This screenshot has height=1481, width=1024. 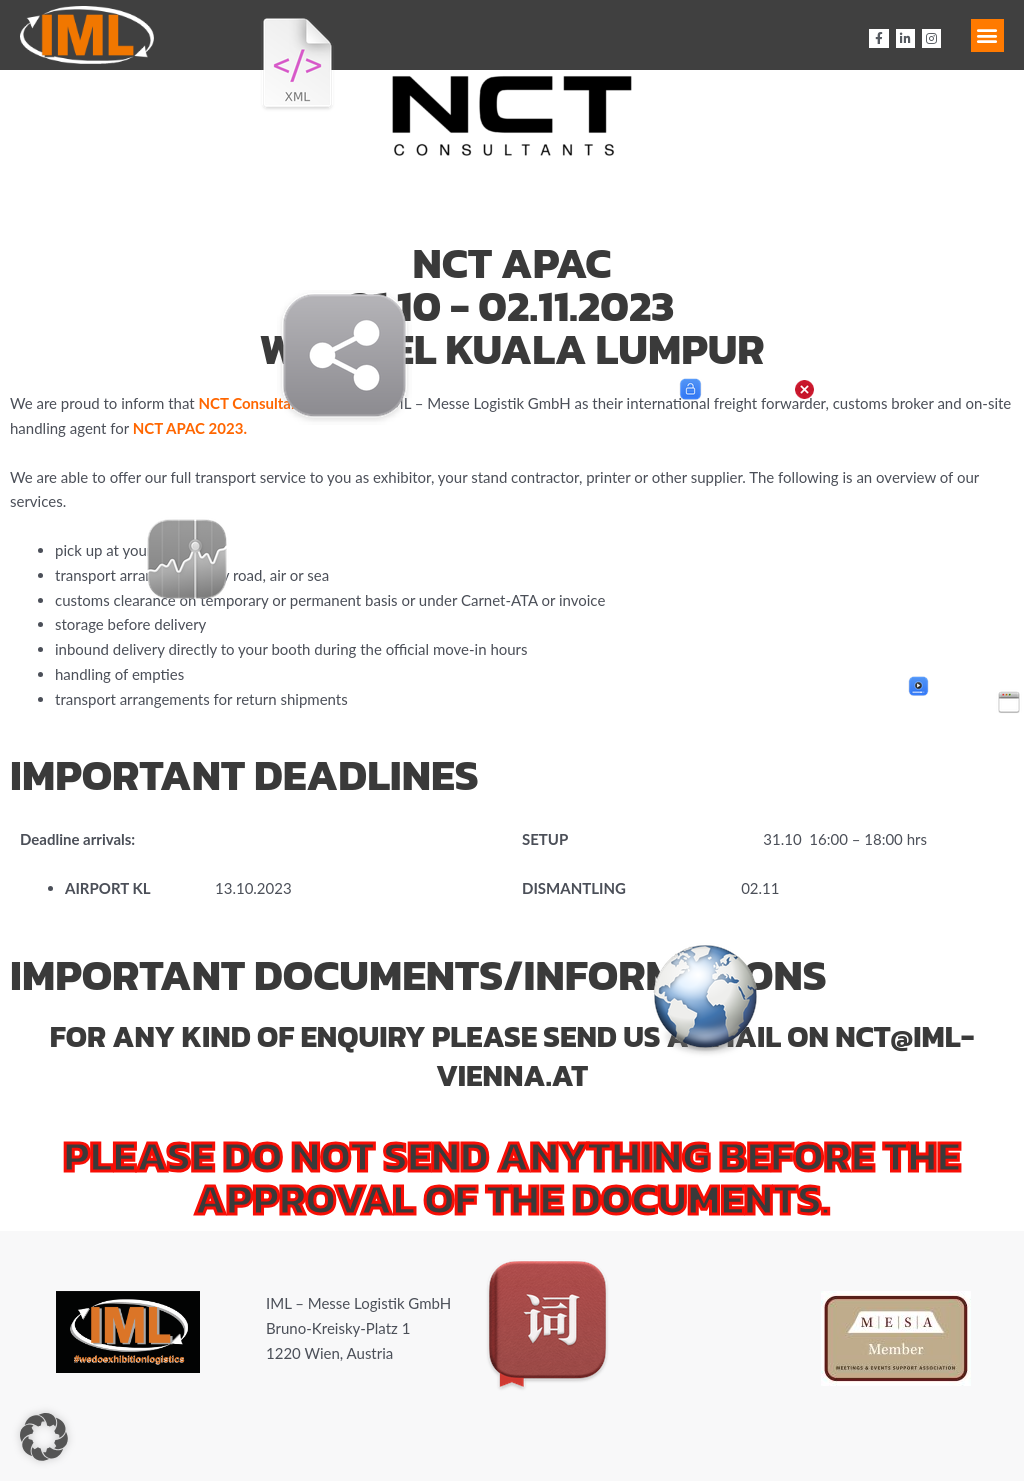 What do you see at coordinates (804, 389) in the screenshot?
I see `cancel the current action or operation` at bounding box center [804, 389].